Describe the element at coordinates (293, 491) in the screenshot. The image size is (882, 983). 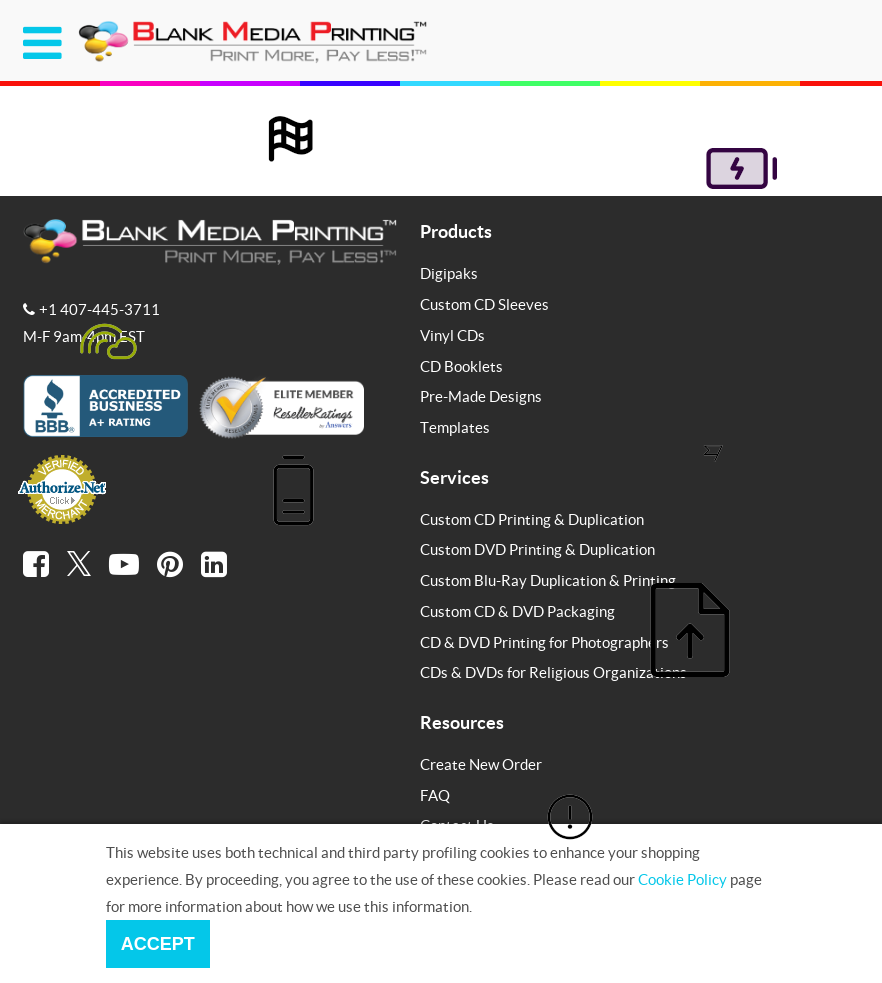
I see `indicates medium battery level` at that location.